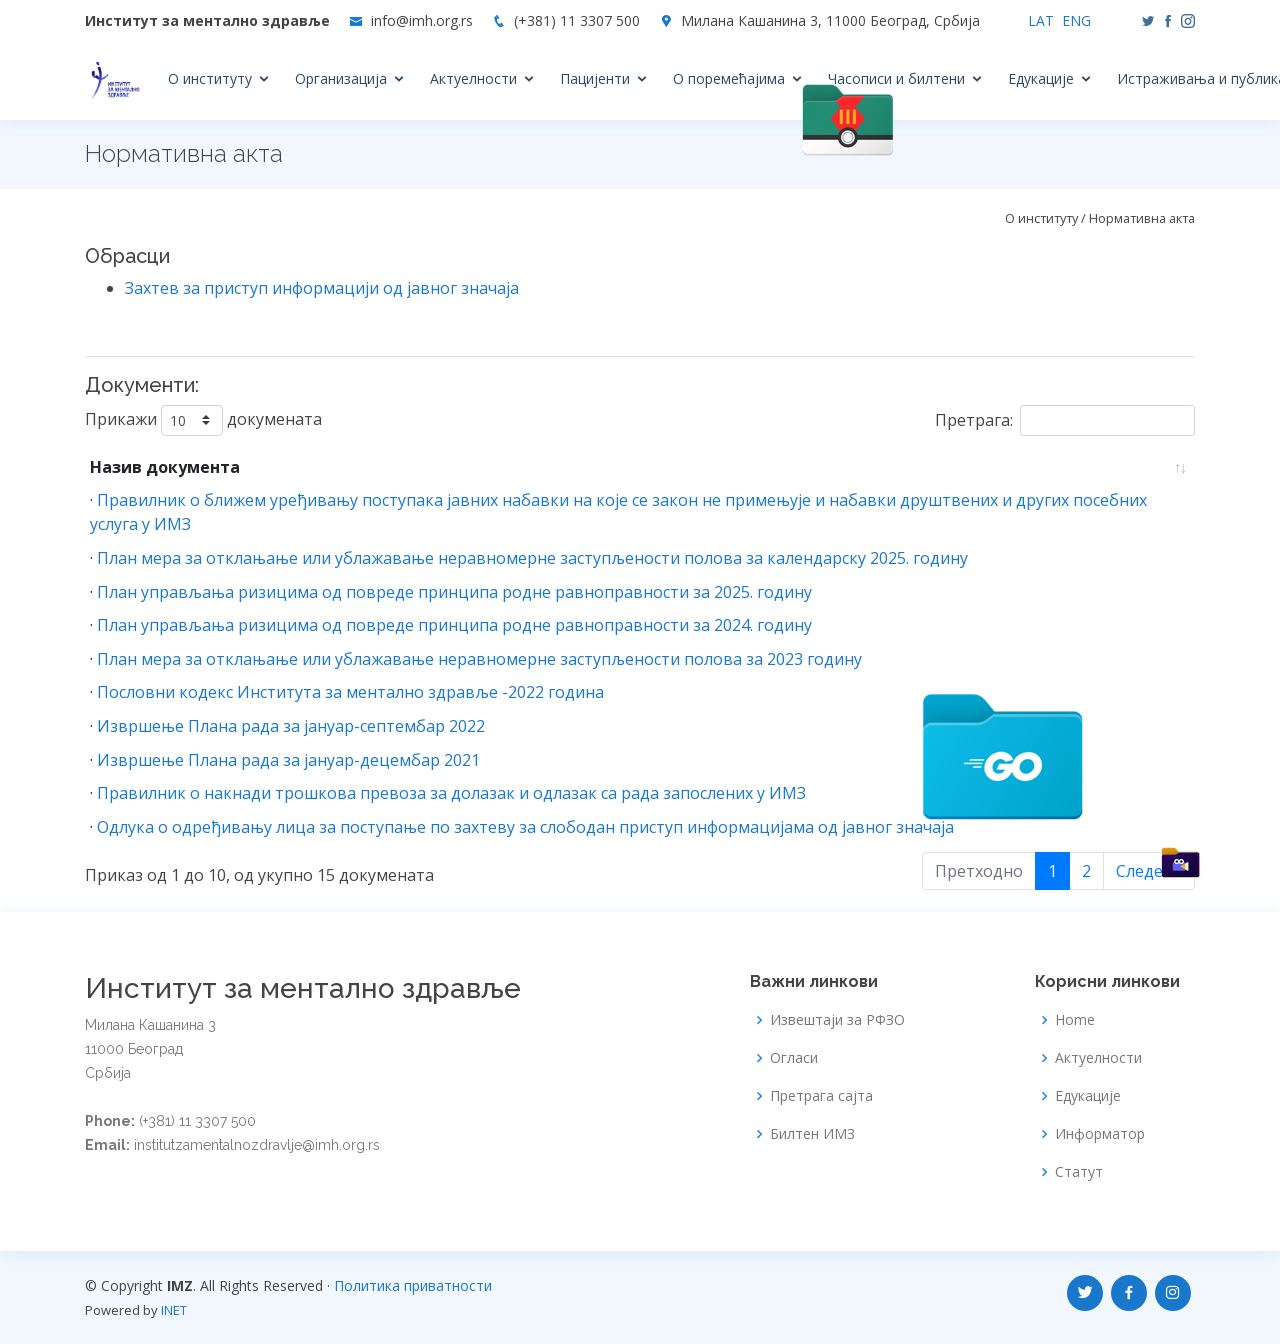 The width and height of the screenshot is (1280, 1344). I want to click on open folder containing Go language projects, so click(1002, 761).